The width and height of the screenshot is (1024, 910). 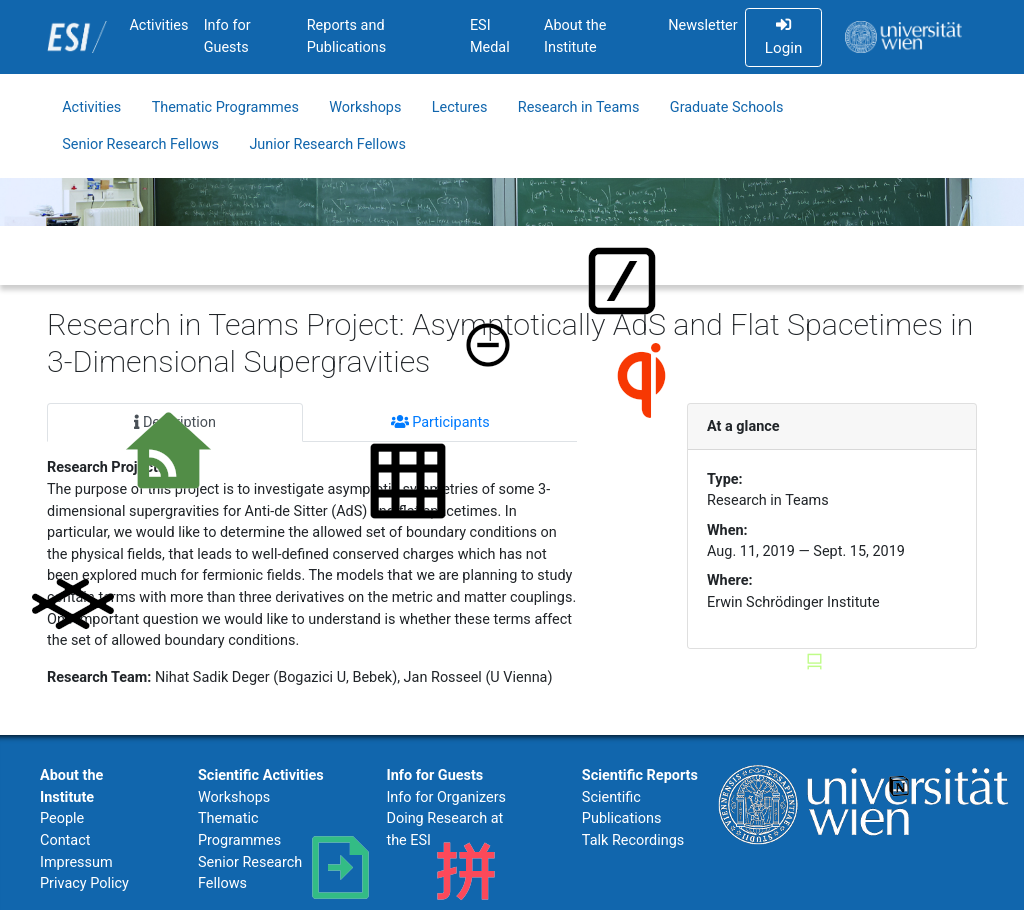 What do you see at coordinates (466, 871) in the screenshot?
I see `switch to pinyin input method` at bounding box center [466, 871].